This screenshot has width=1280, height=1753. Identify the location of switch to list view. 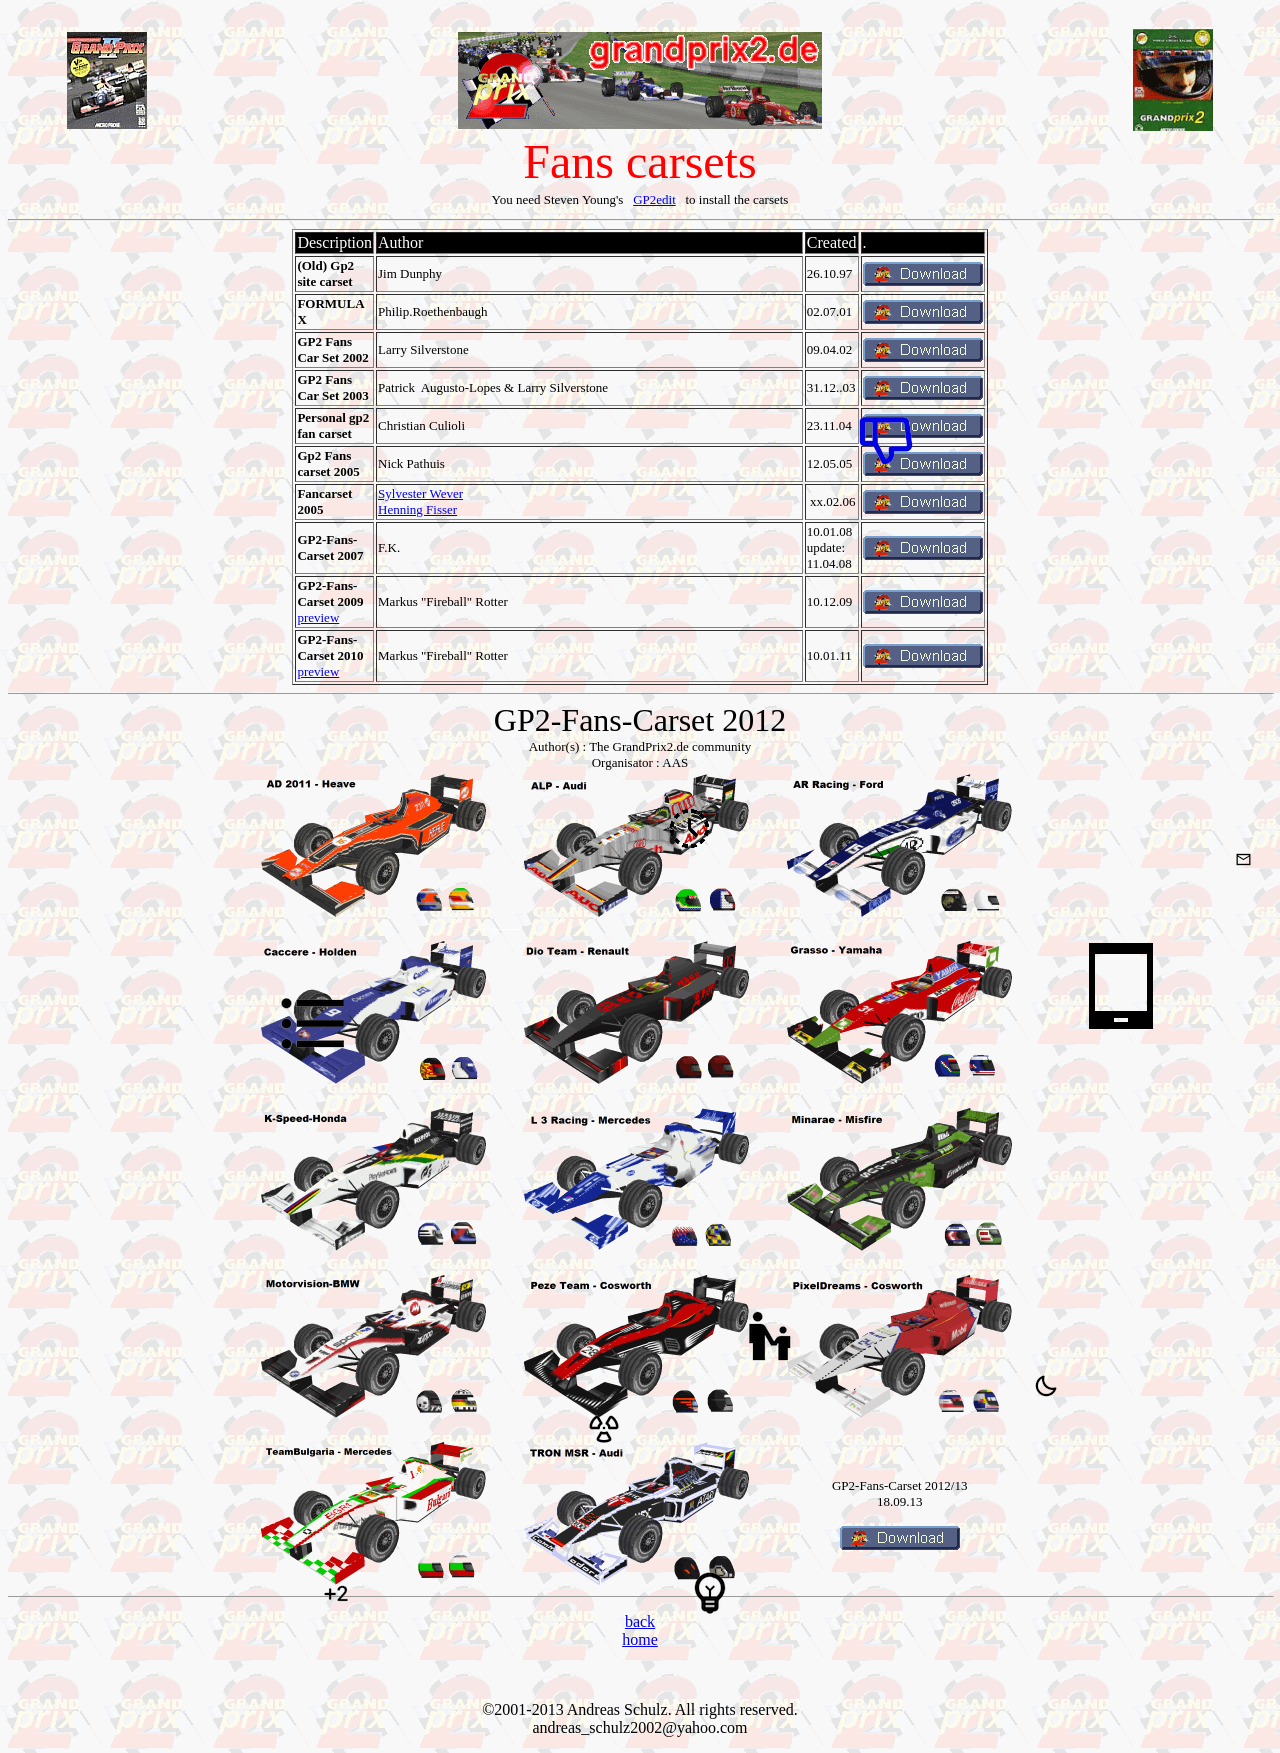
(313, 1023).